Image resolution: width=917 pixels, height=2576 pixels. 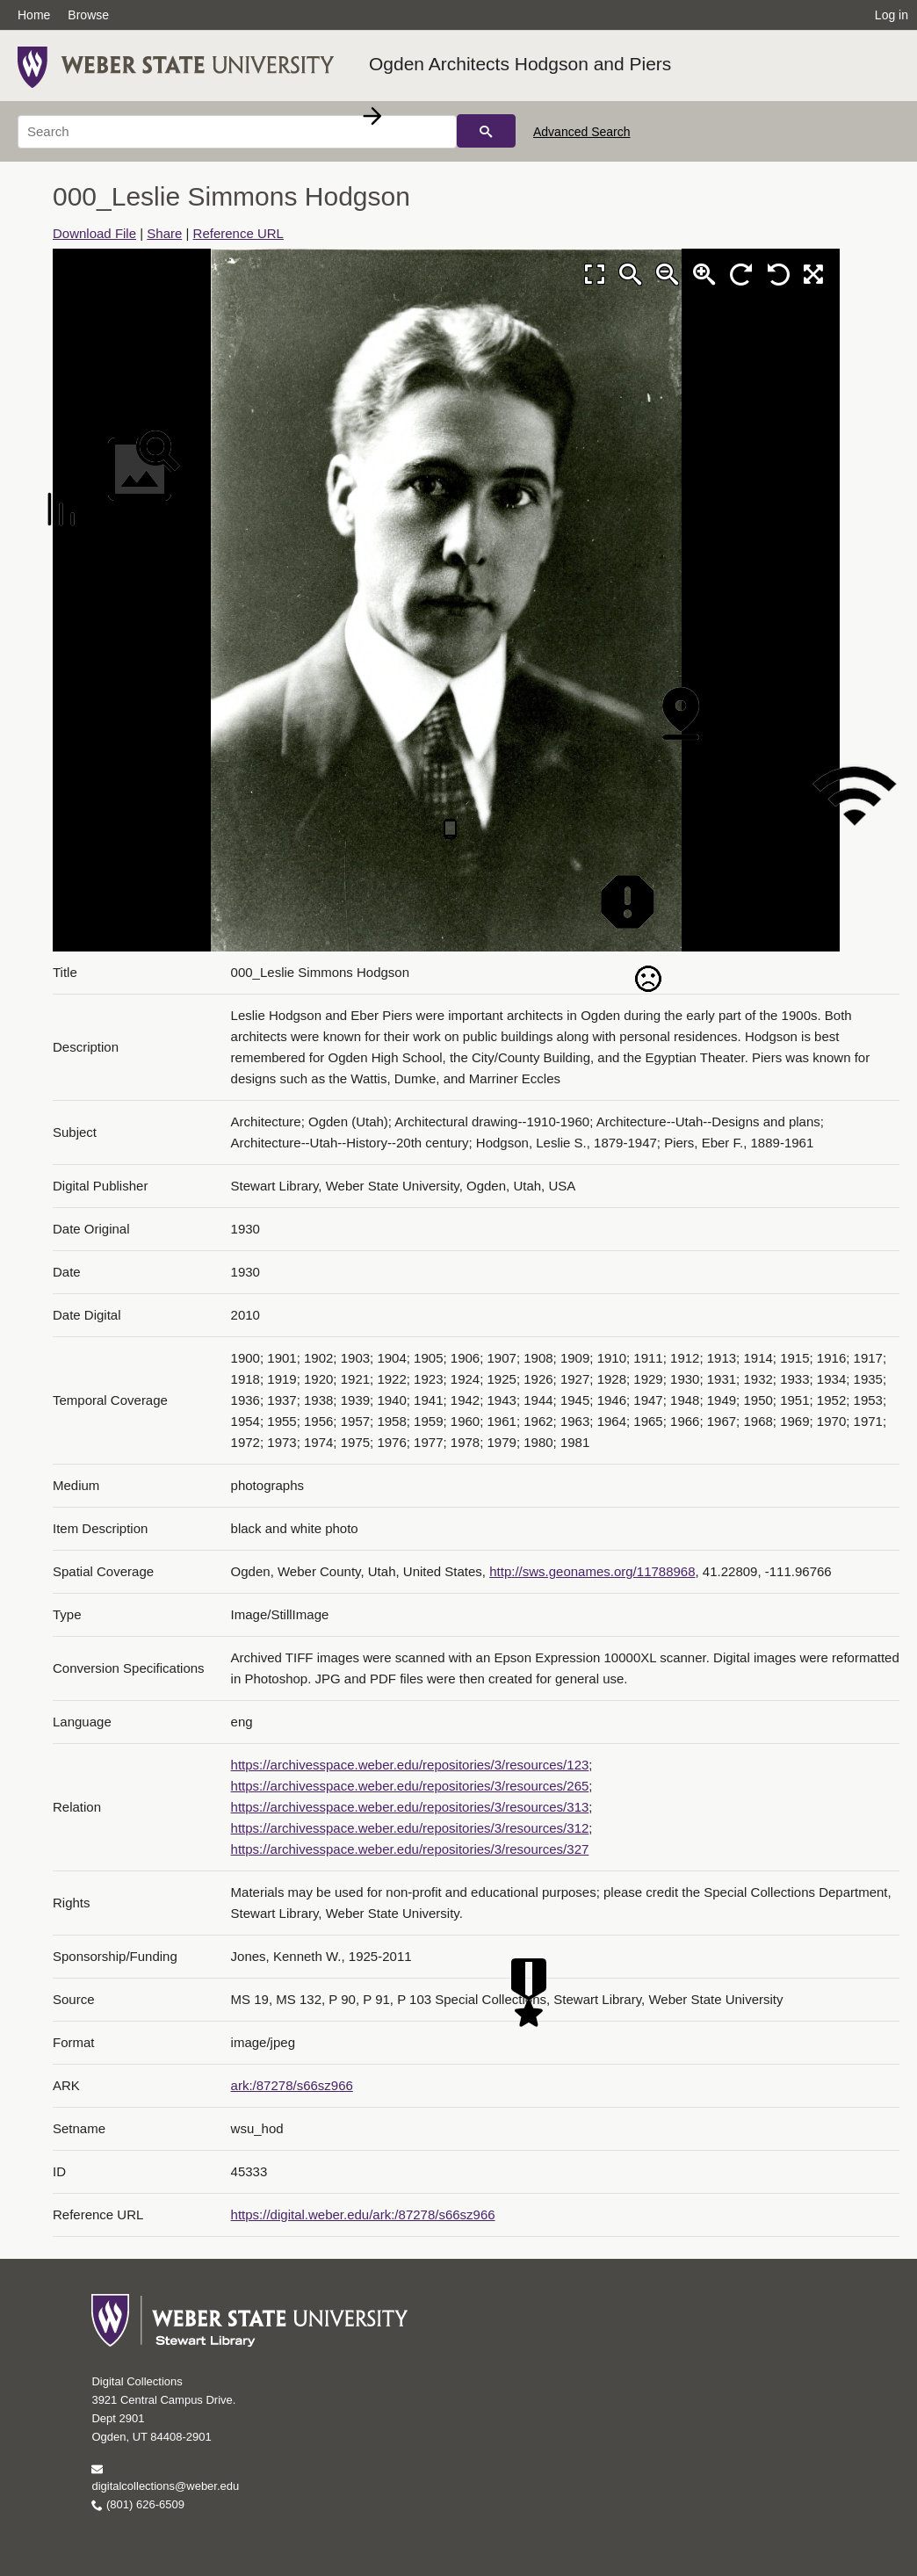 I want to click on rate your experience as negative, so click(x=648, y=979).